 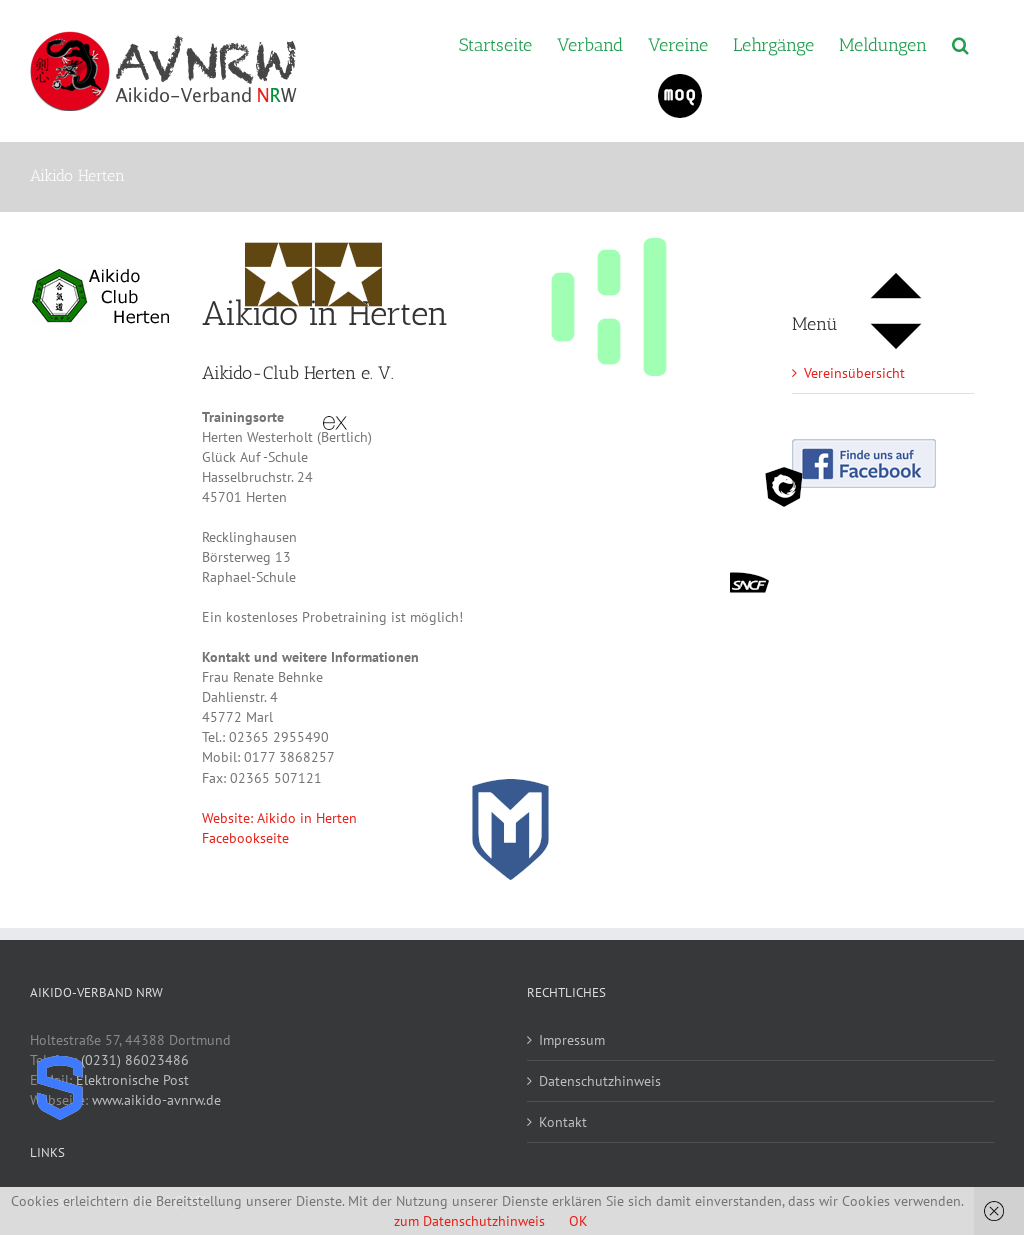 What do you see at coordinates (784, 487) in the screenshot?
I see `ngrx state management library logo` at bounding box center [784, 487].